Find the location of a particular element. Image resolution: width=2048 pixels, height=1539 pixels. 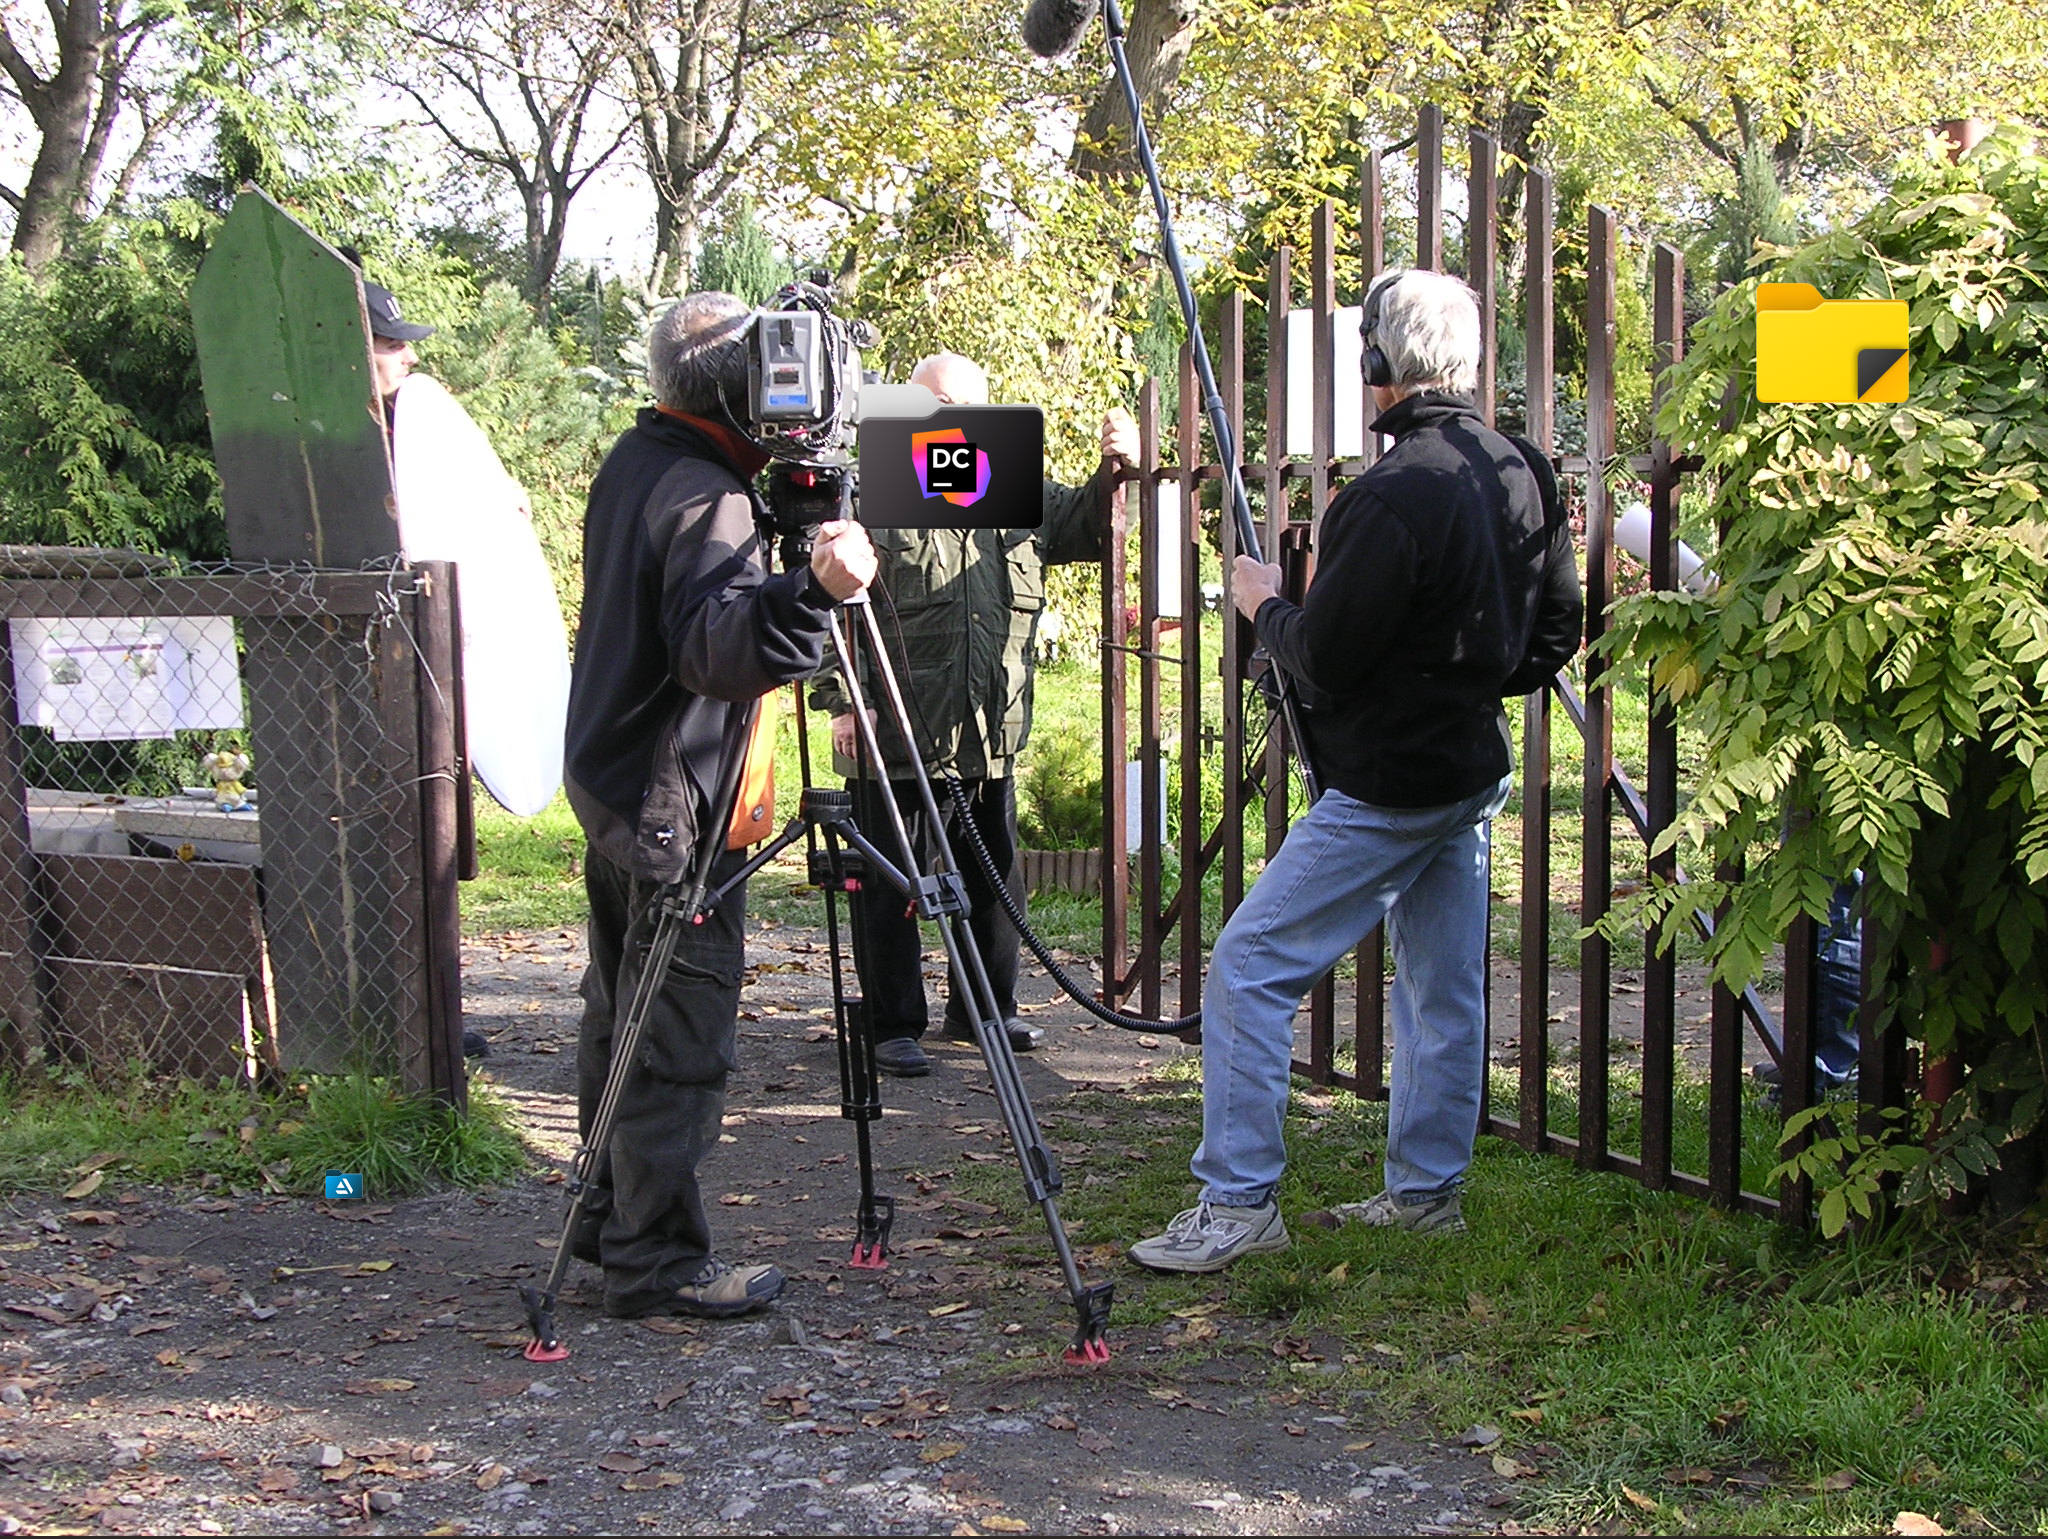

folder for artstation project files is located at coordinates (344, 1185).